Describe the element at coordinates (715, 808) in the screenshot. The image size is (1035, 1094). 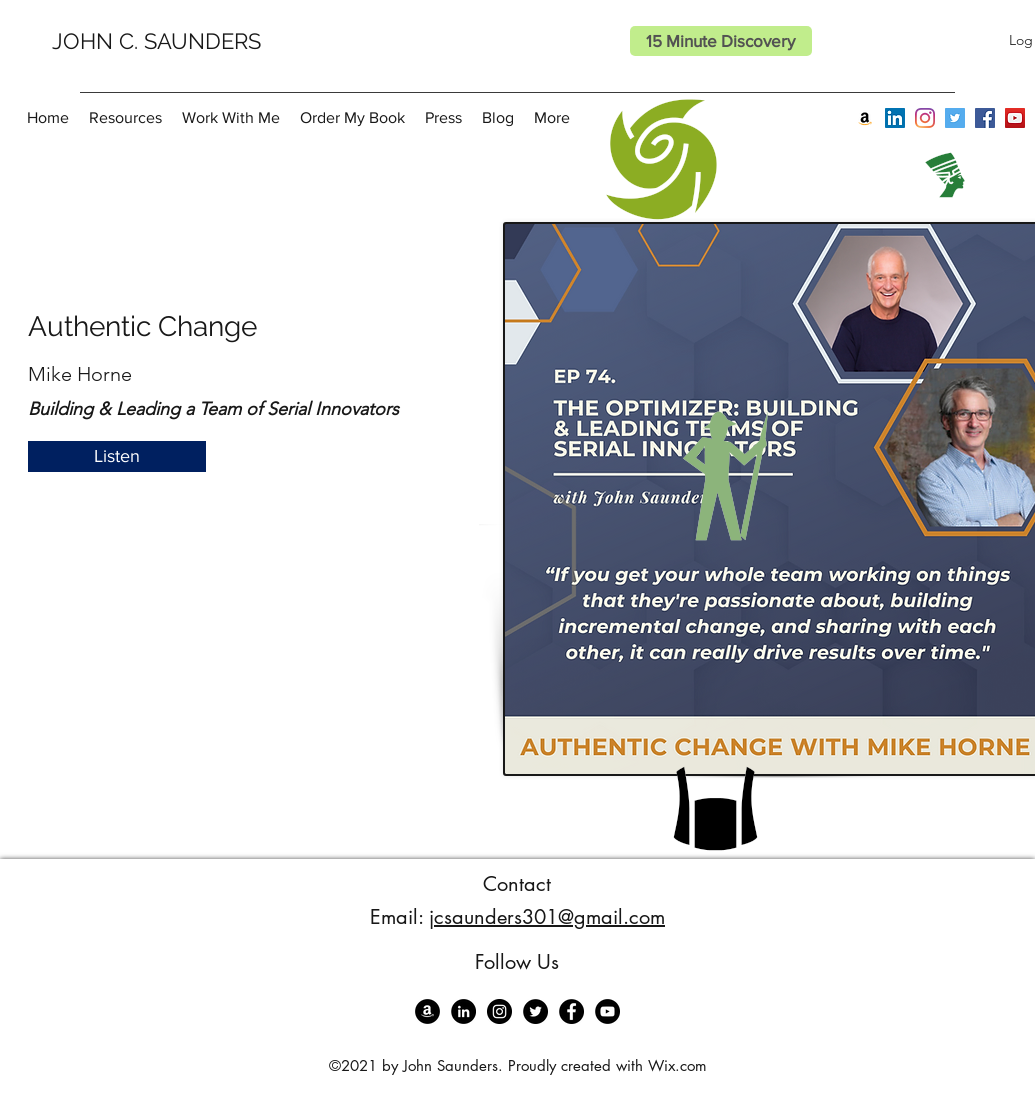
I see `enter the arena or battle mode` at that location.